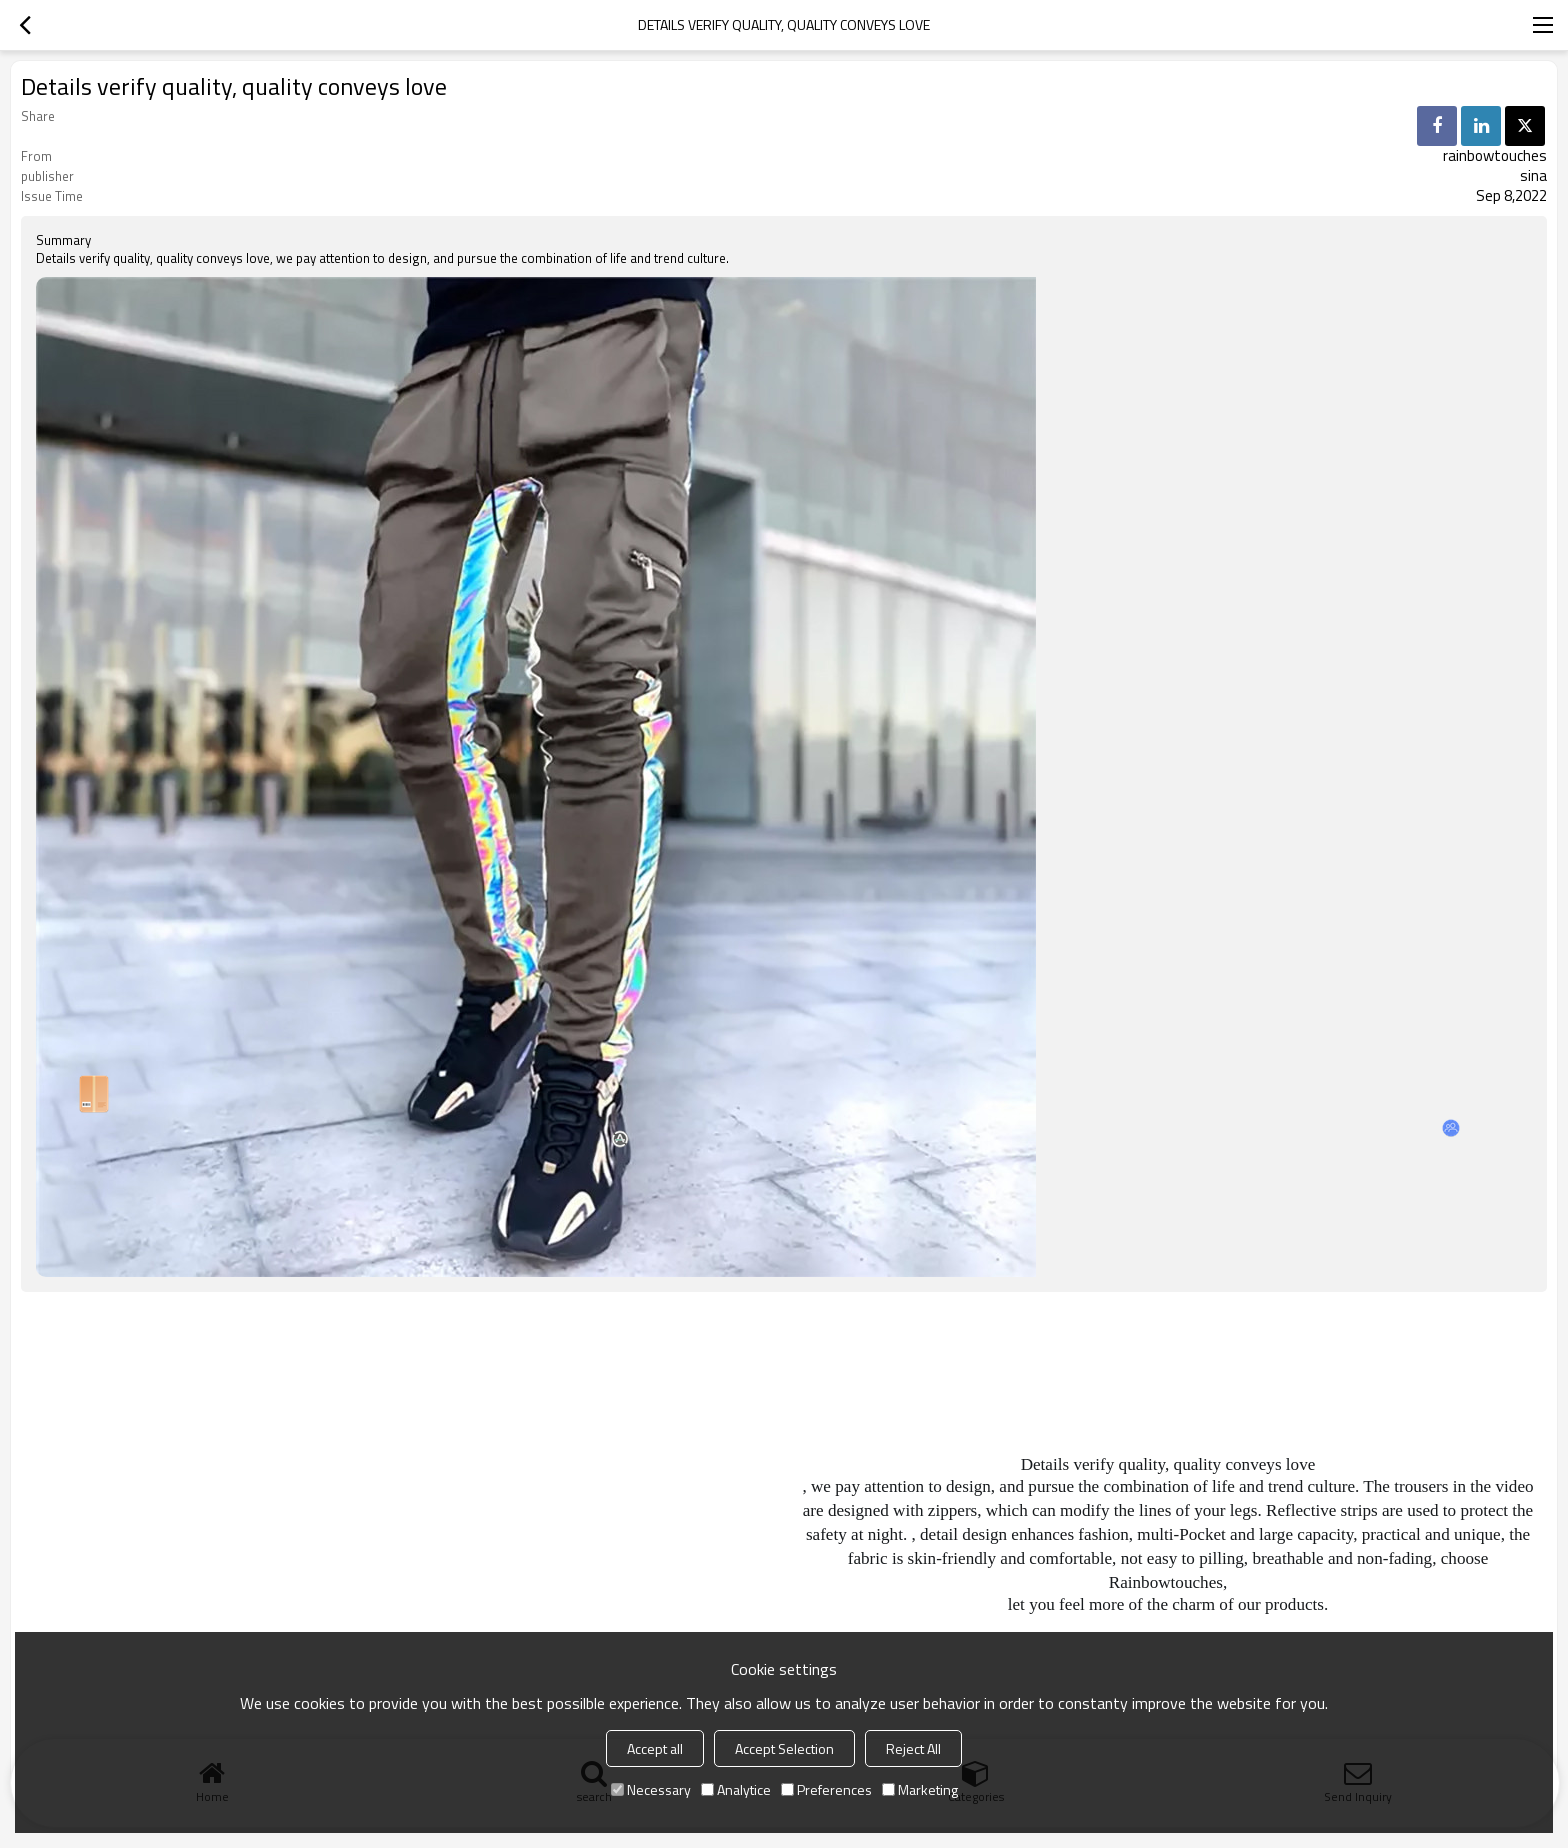 Image resolution: width=1568 pixels, height=1848 pixels. Describe the element at coordinates (1451, 1128) in the screenshot. I see `indicates shared or collaborative content` at that location.